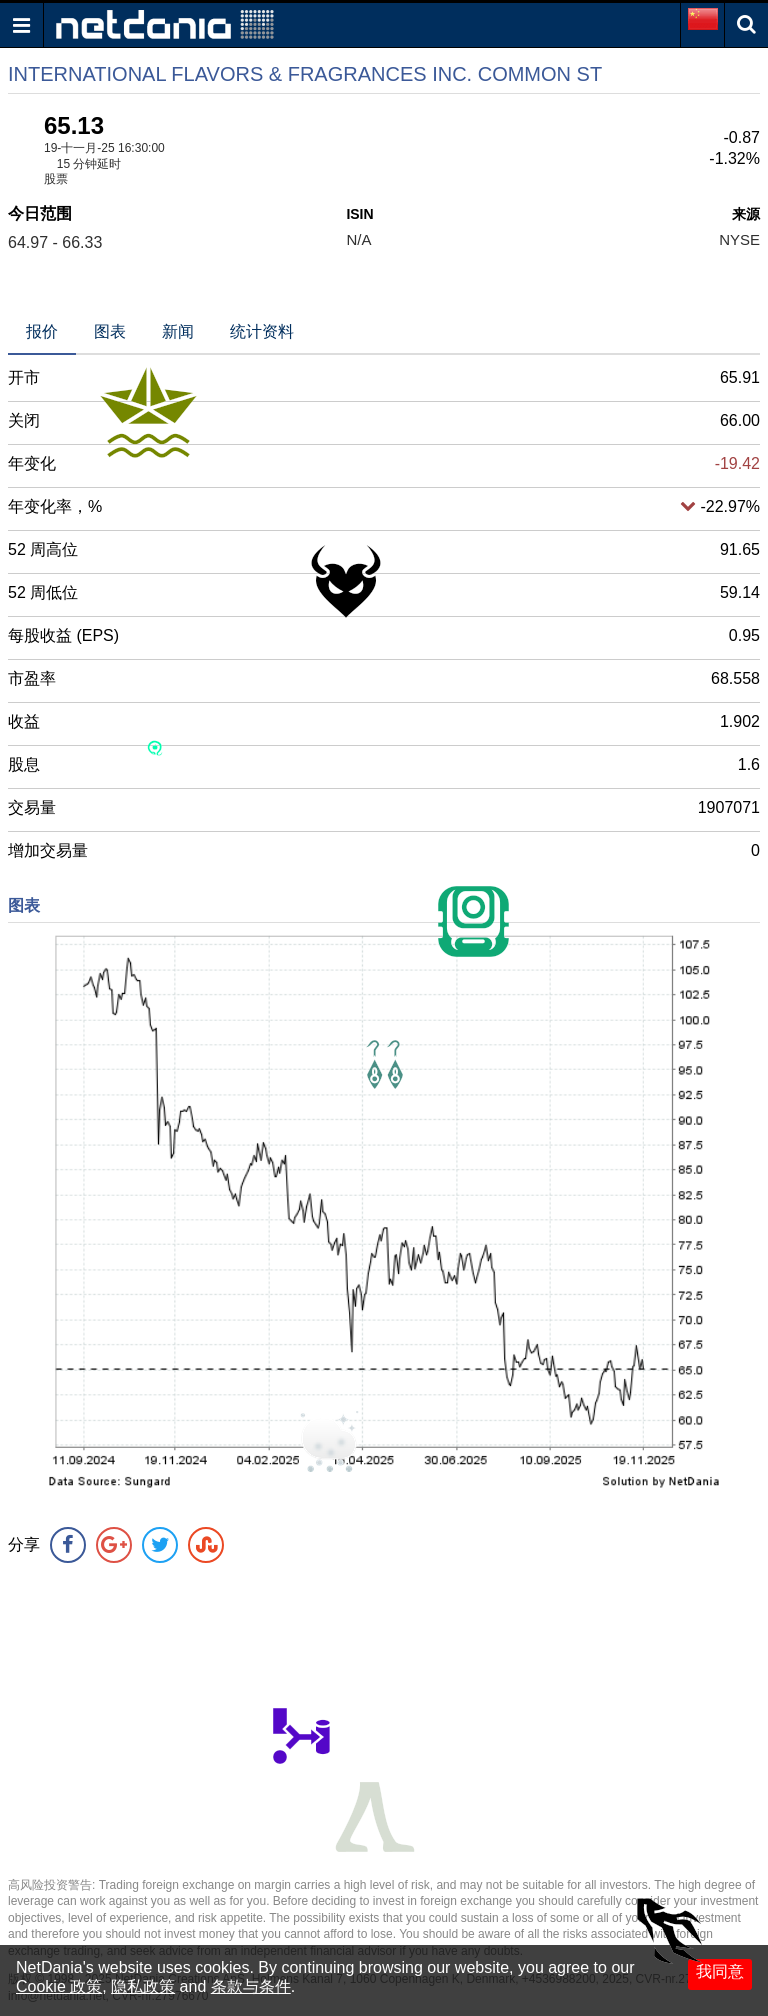  What do you see at coordinates (384, 1063) in the screenshot?
I see `browse or shop for earrings` at bounding box center [384, 1063].